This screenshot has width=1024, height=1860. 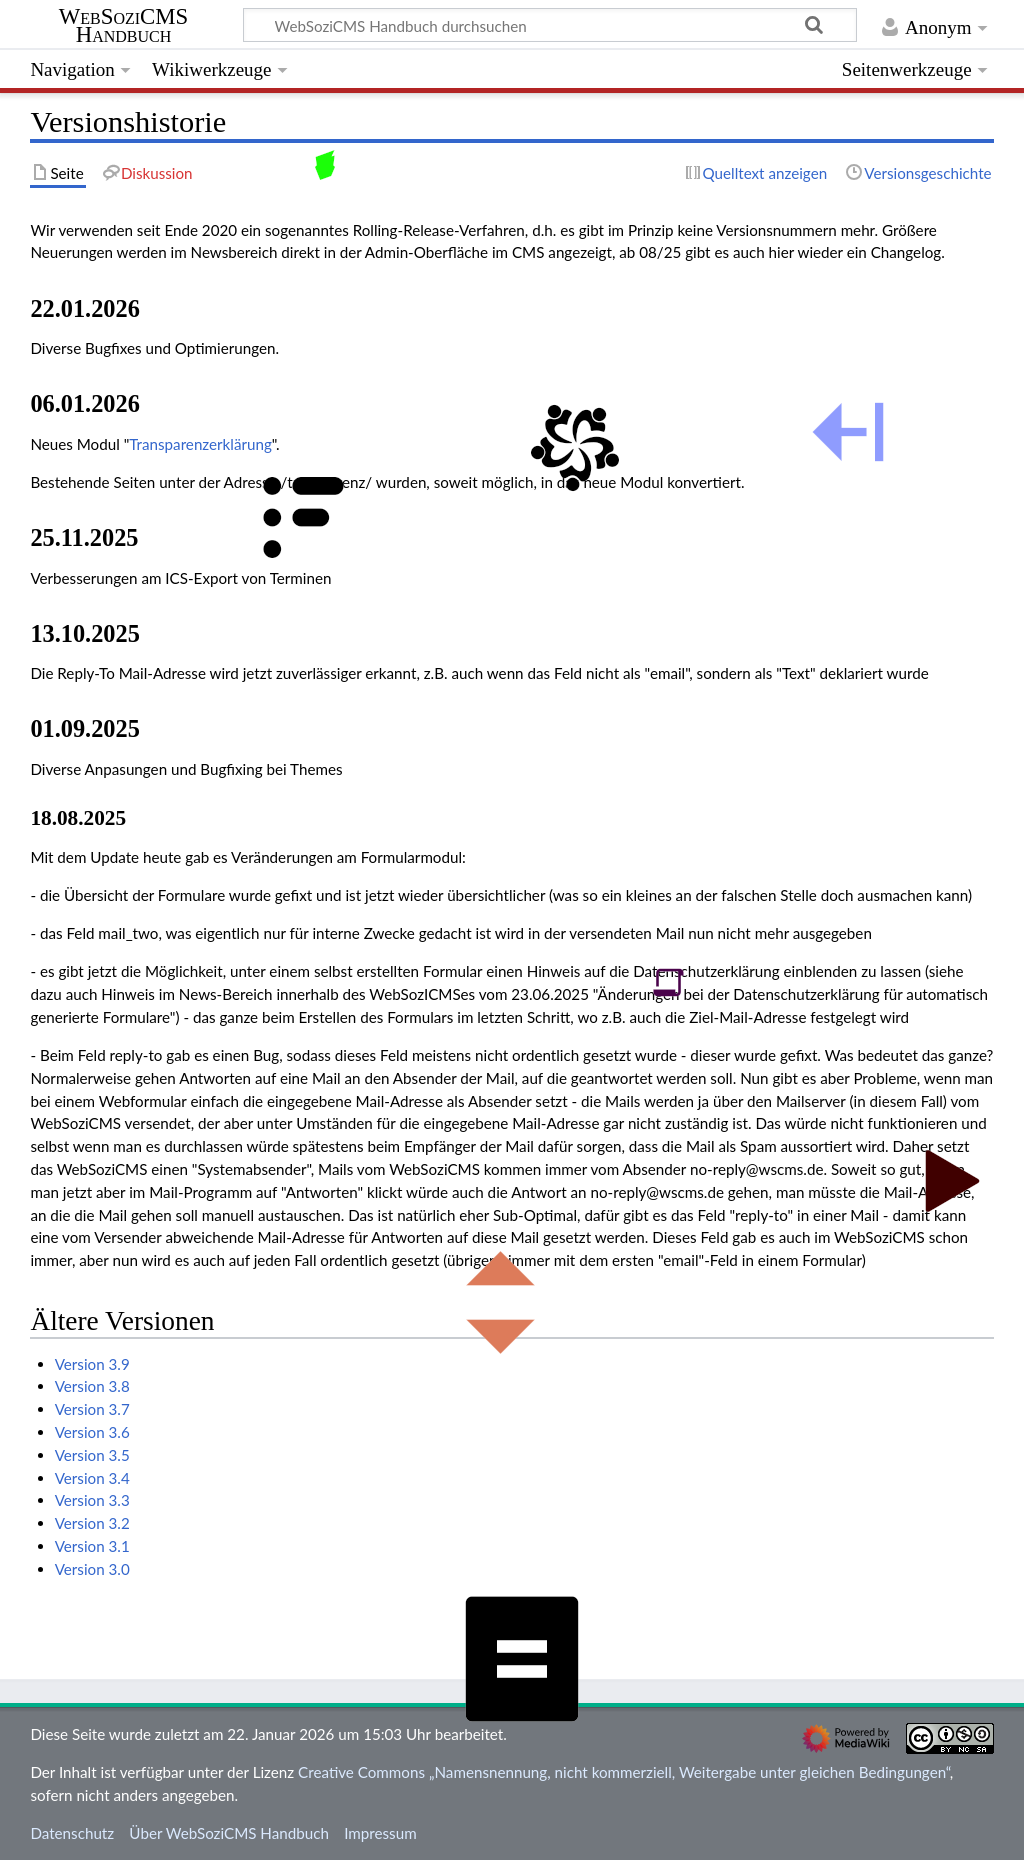 What do you see at coordinates (500, 1302) in the screenshot?
I see `expand or collapse content vertically` at bounding box center [500, 1302].